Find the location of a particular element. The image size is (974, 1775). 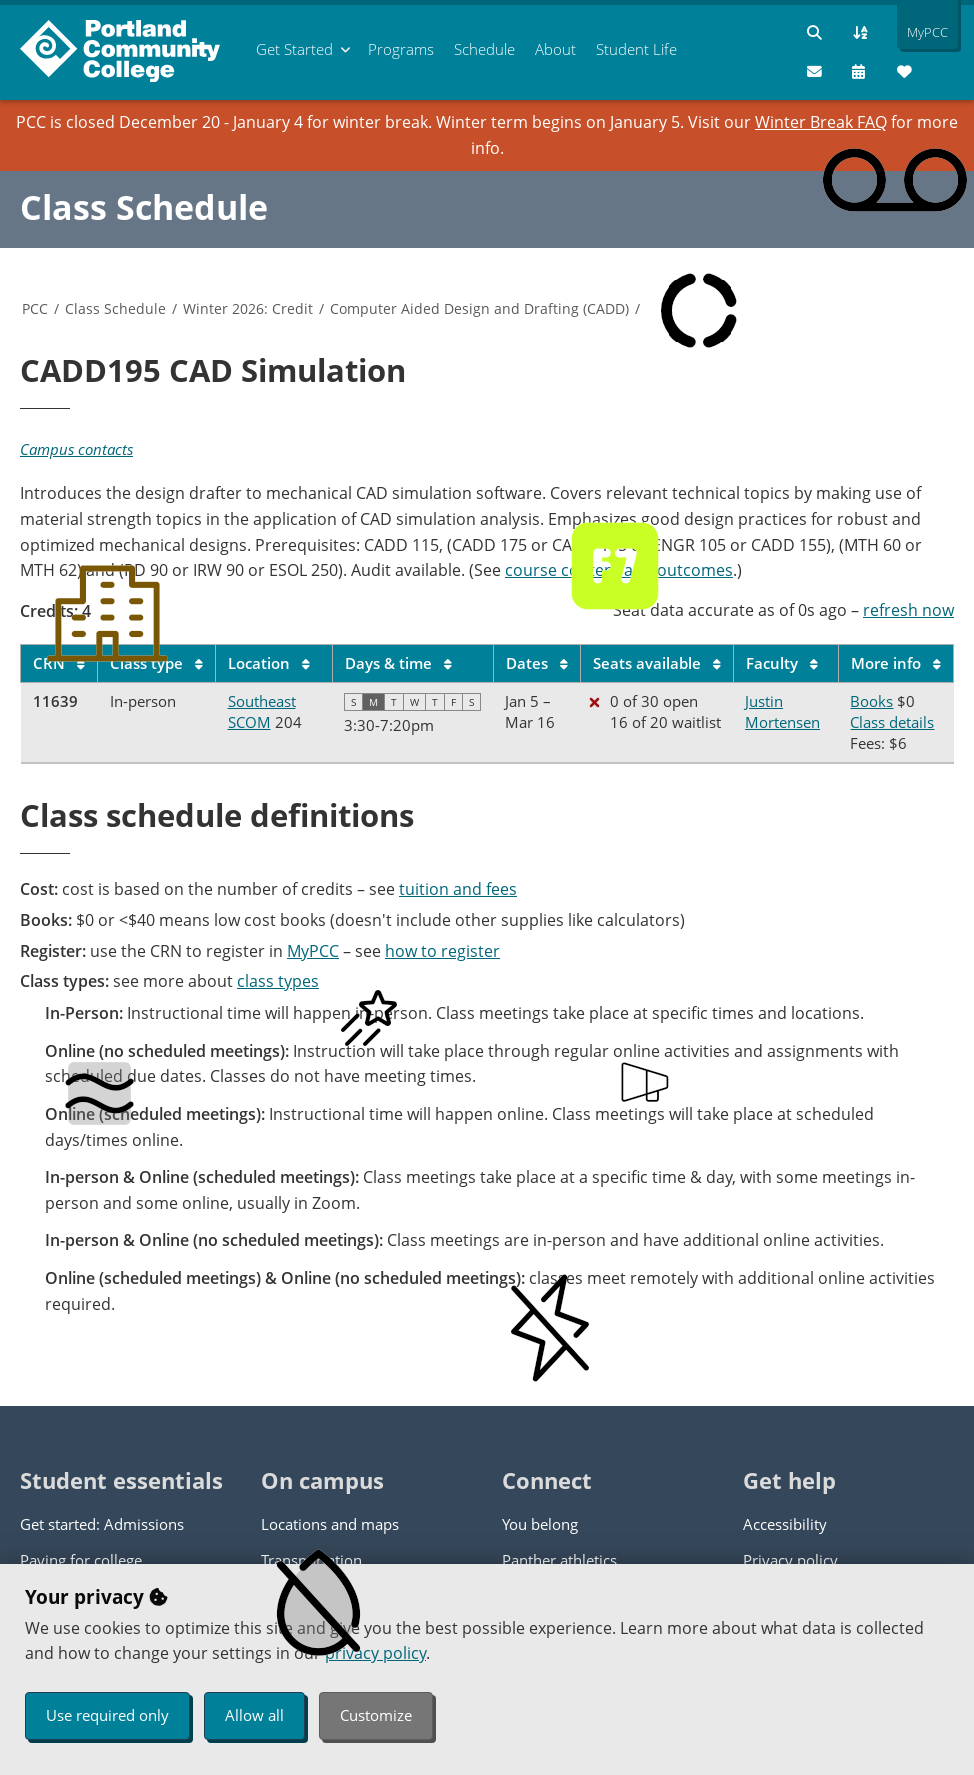

disable flash or lightning mode is located at coordinates (550, 1328).